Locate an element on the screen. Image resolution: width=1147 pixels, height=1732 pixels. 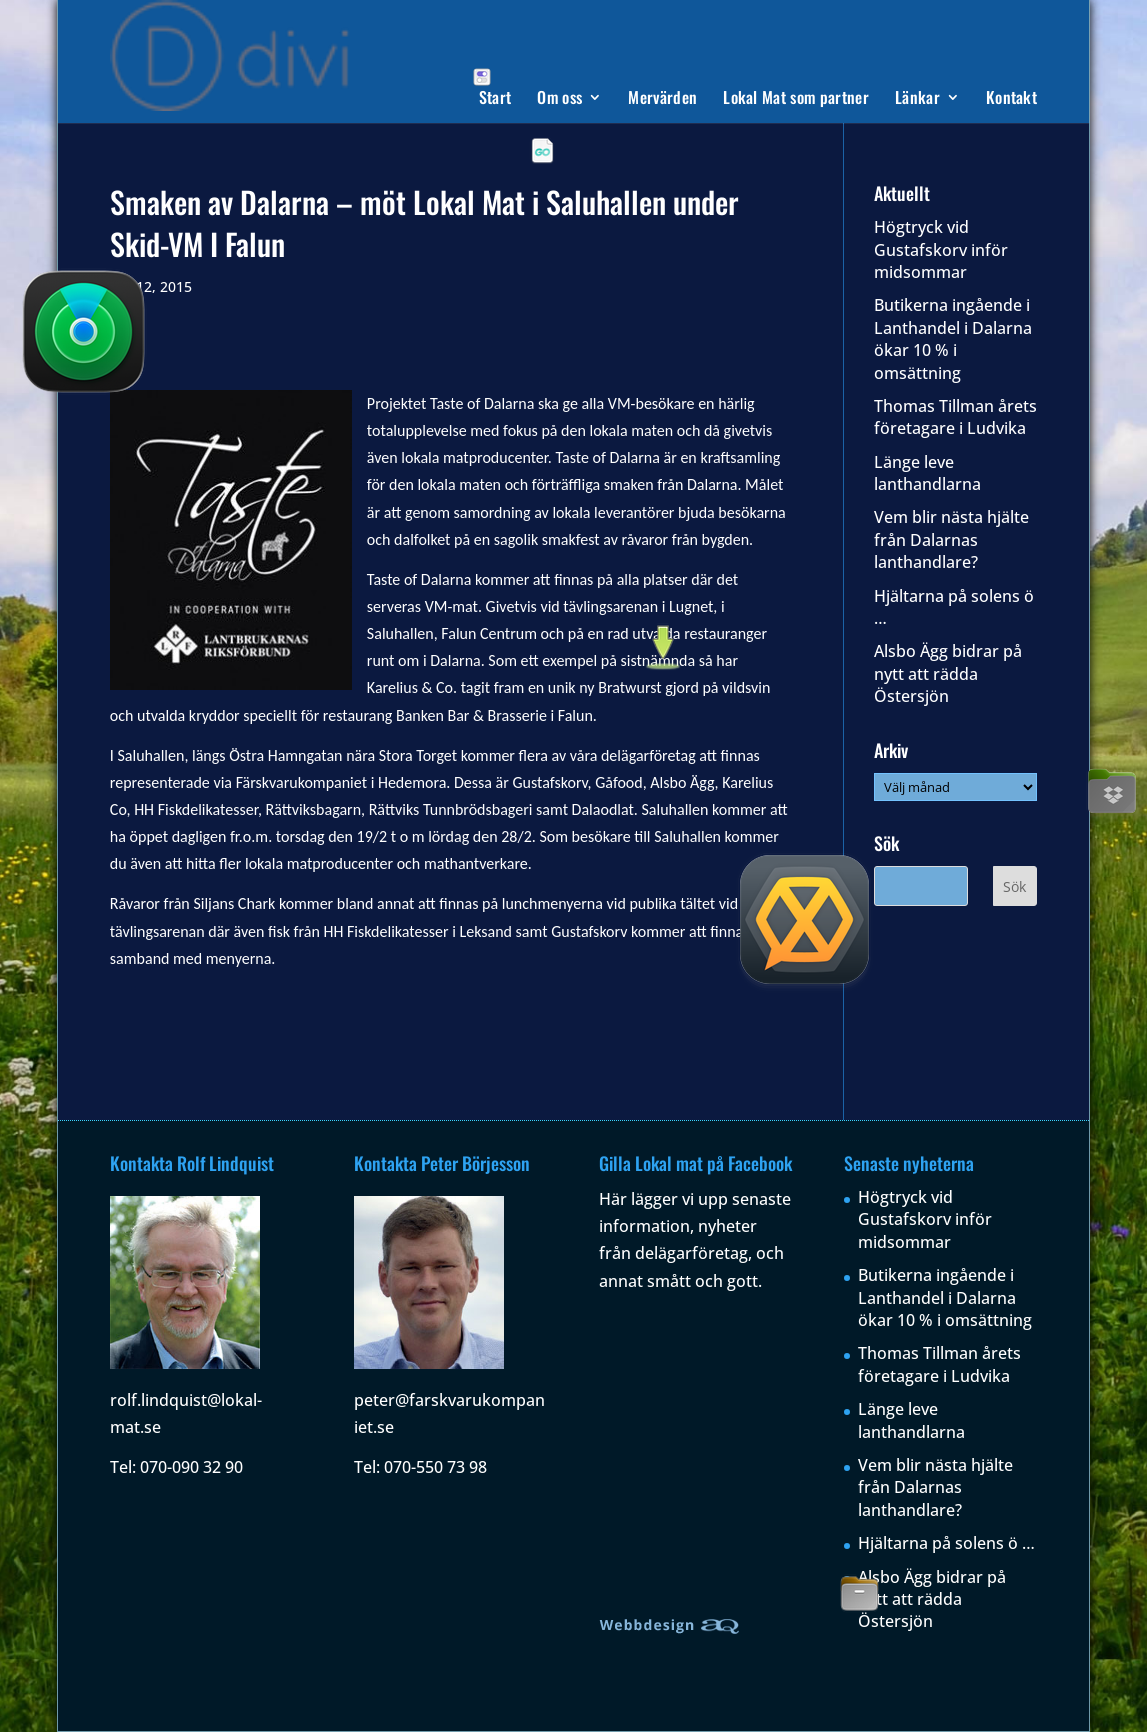
open hexchat irc client is located at coordinates (804, 919).